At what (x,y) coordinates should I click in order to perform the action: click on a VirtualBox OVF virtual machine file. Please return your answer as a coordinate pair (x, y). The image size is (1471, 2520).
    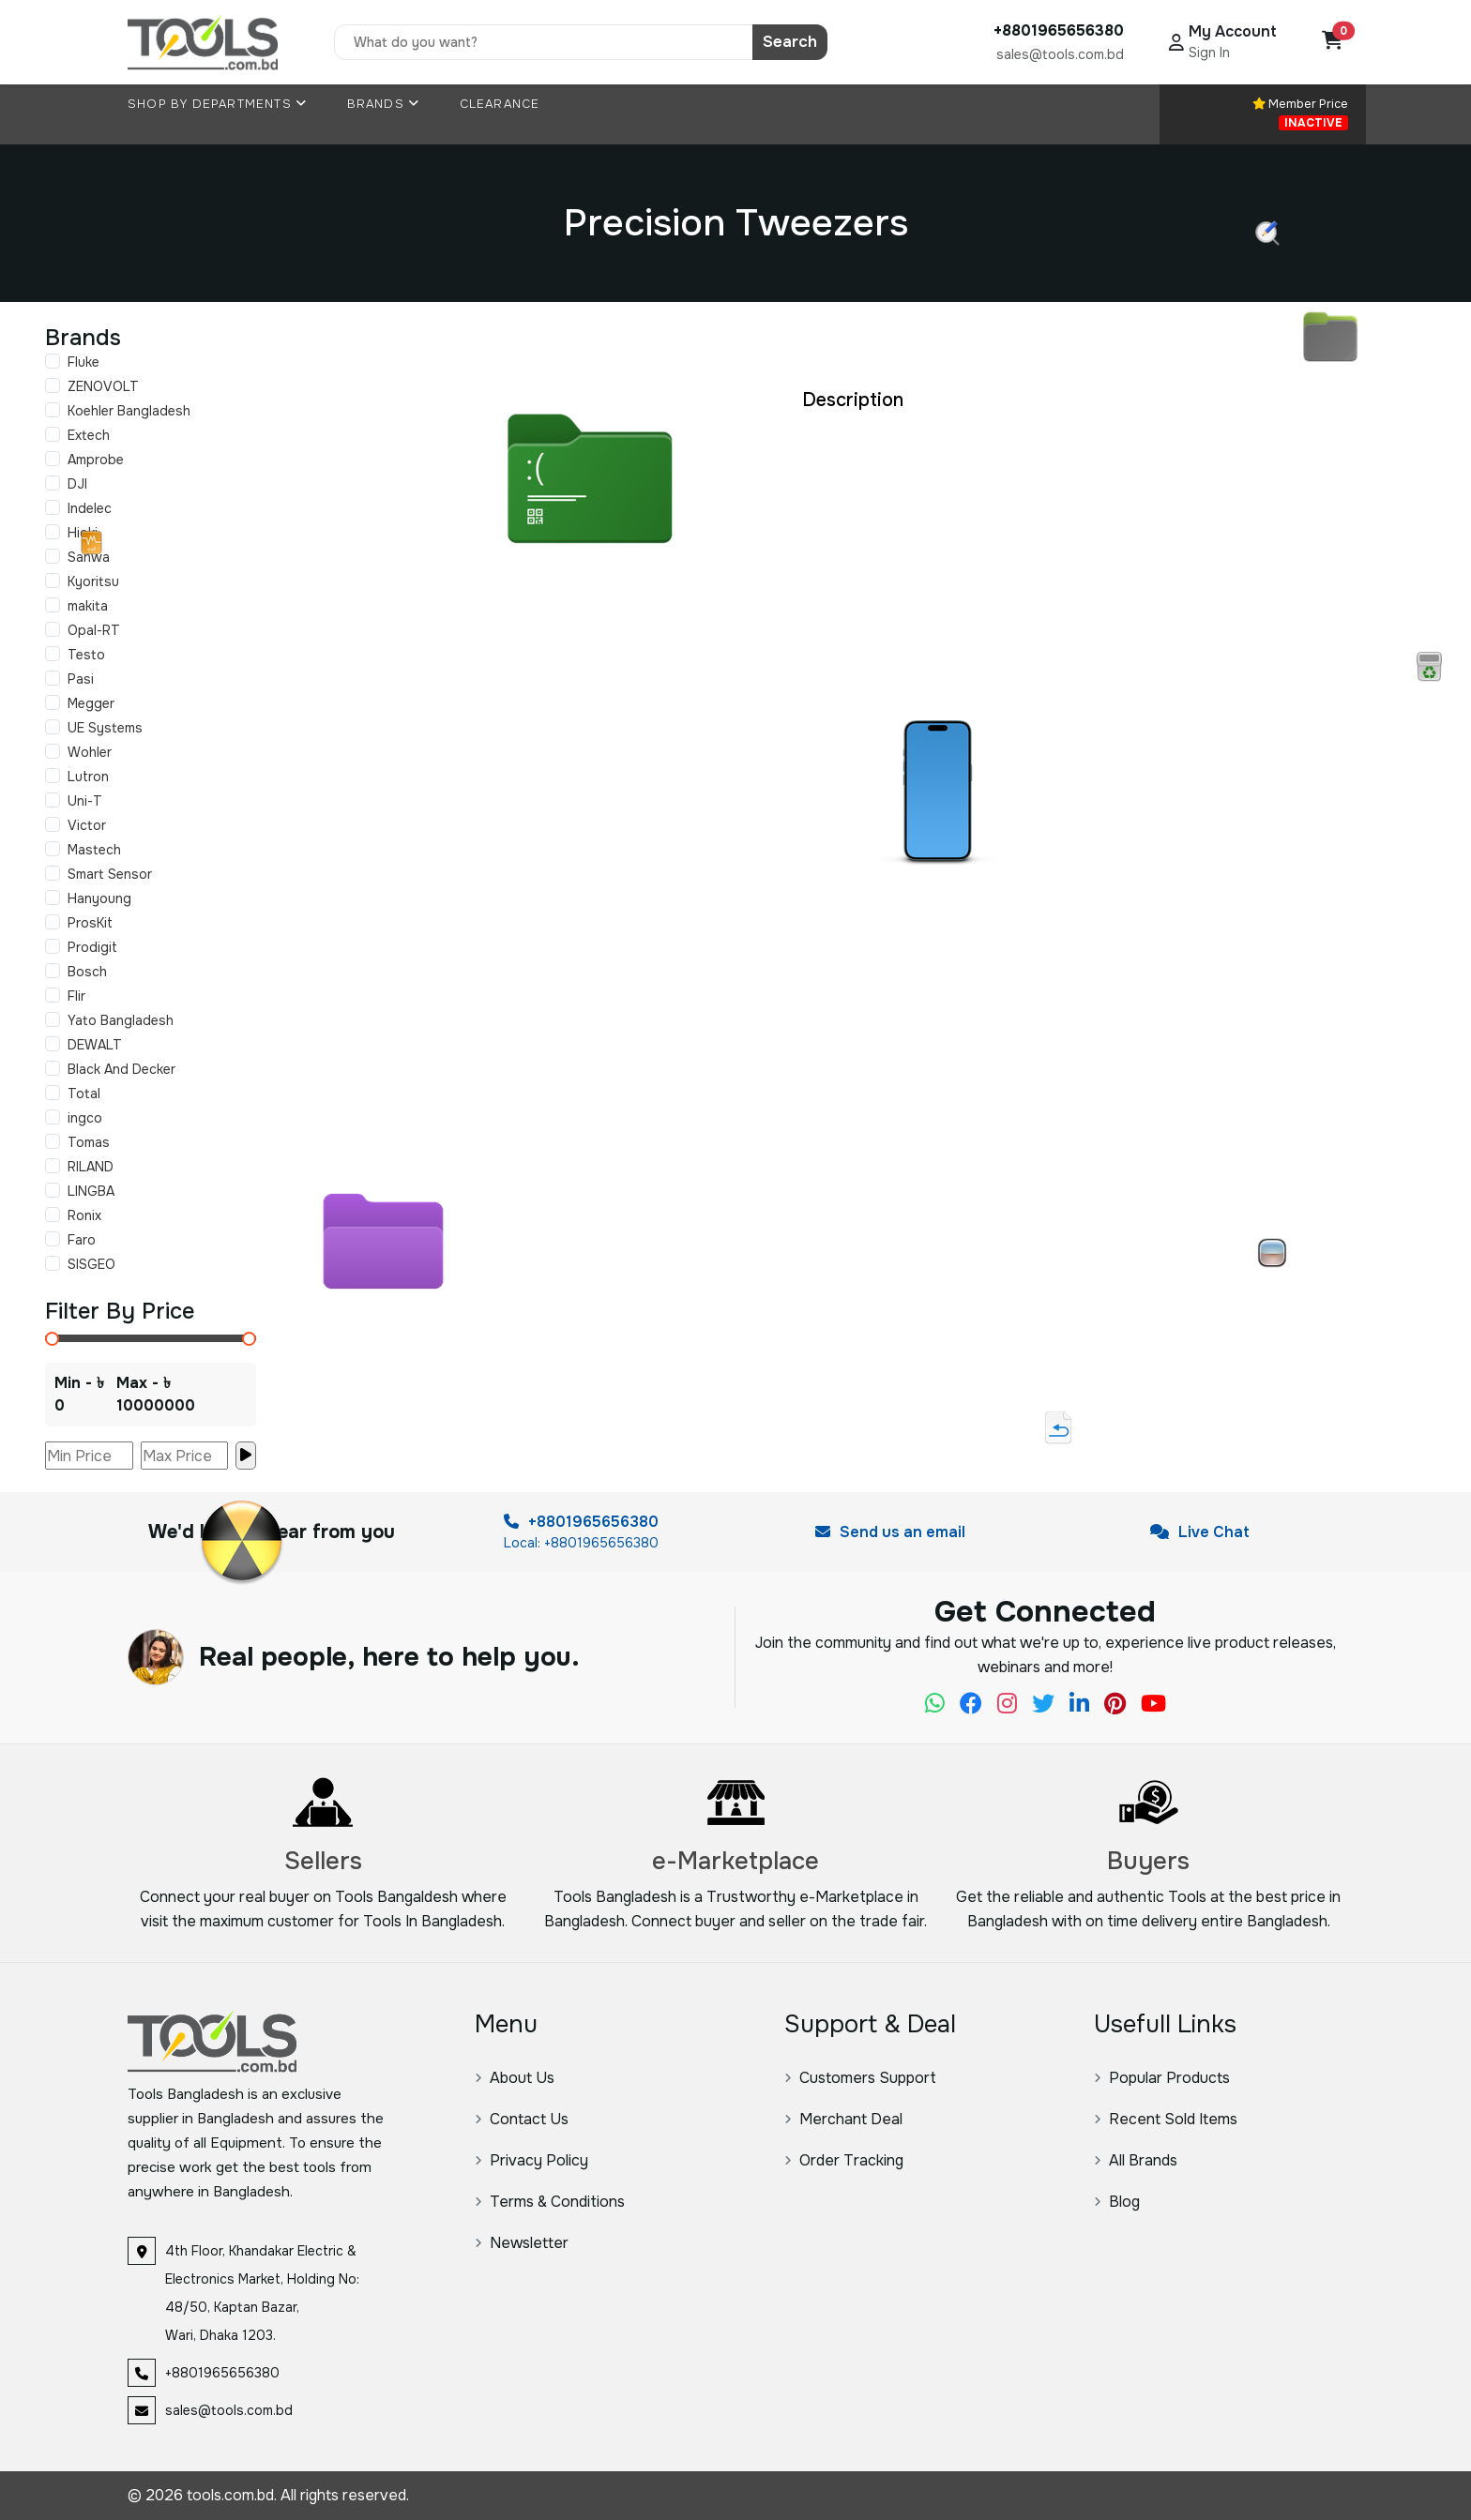
    Looking at the image, I should click on (91, 542).